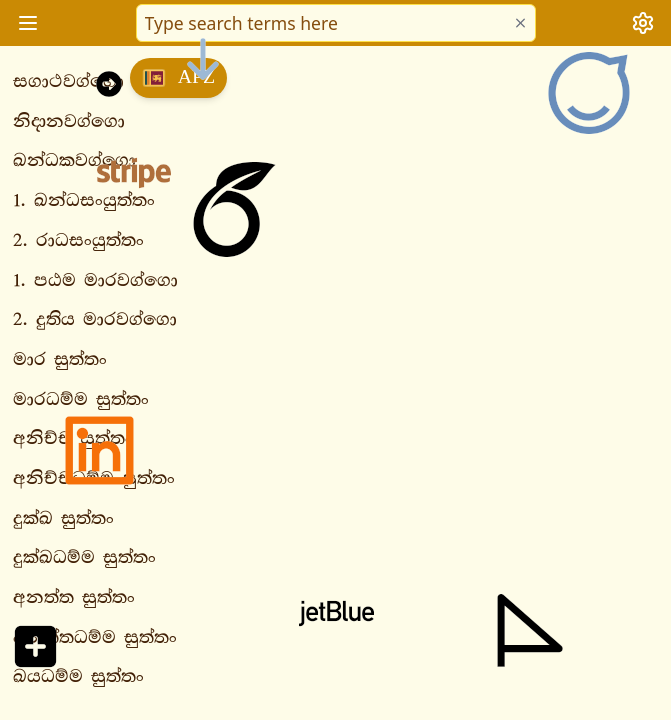 Image resolution: width=671 pixels, height=720 pixels. What do you see at coordinates (589, 93) in the screenshot?
I see `open the Staffbase employee communications app` at bounding box center [589, 93].